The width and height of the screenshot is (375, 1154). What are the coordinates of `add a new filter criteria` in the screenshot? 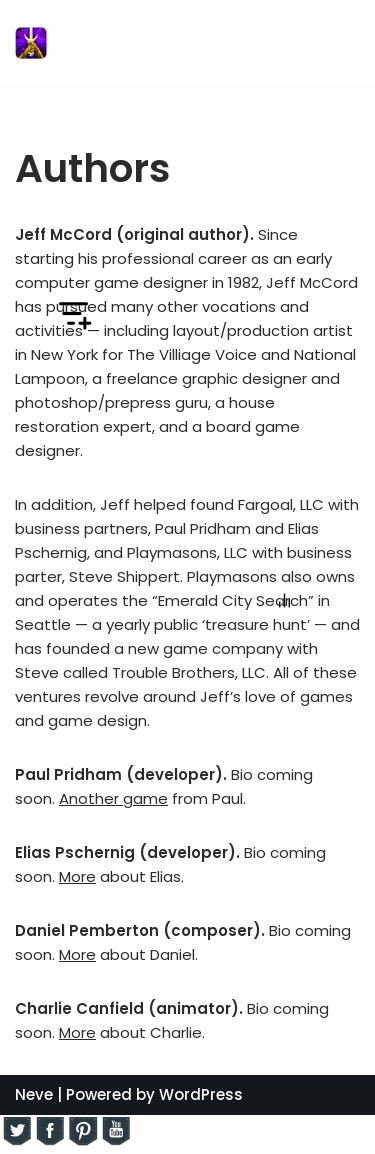 It's located at (73, 313).